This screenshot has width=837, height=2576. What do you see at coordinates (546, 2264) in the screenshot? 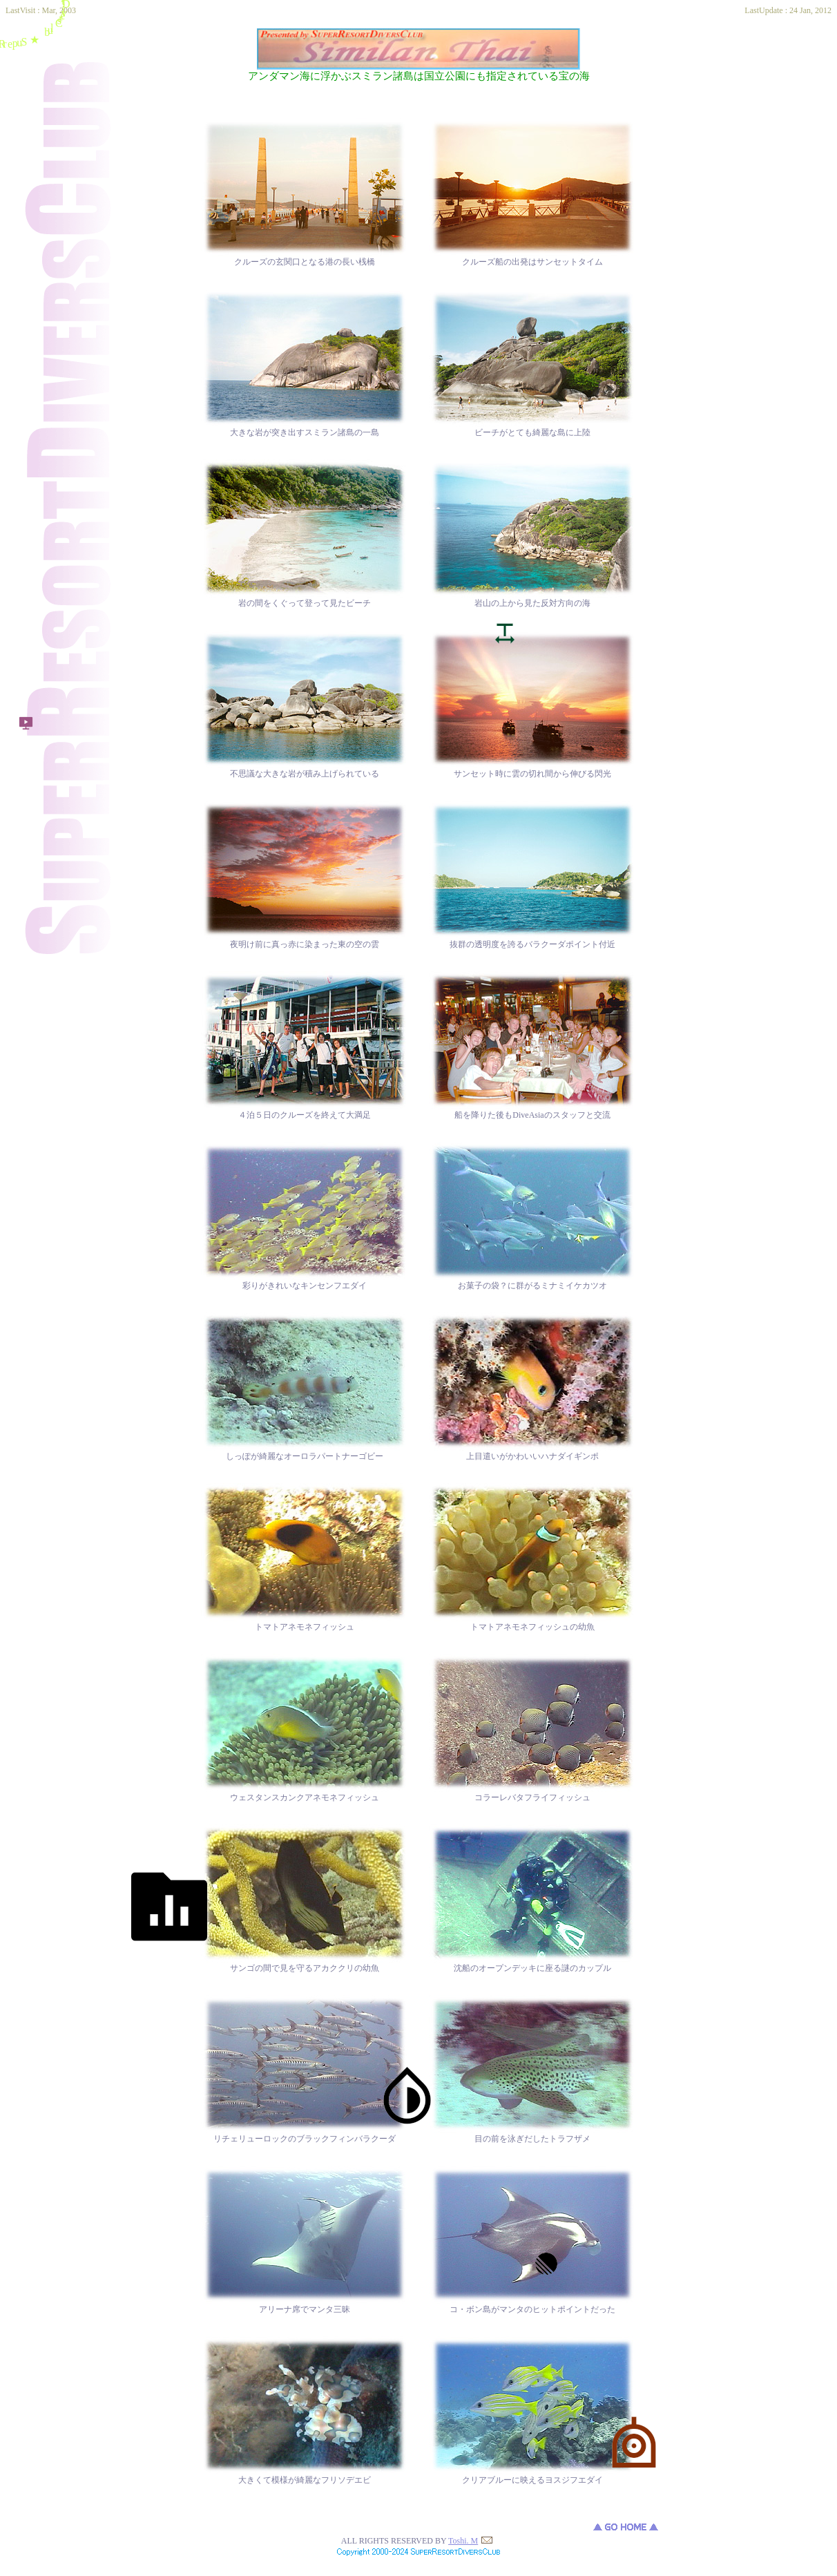
I see `open Linear project management app` at bounding box center [546, 2264].